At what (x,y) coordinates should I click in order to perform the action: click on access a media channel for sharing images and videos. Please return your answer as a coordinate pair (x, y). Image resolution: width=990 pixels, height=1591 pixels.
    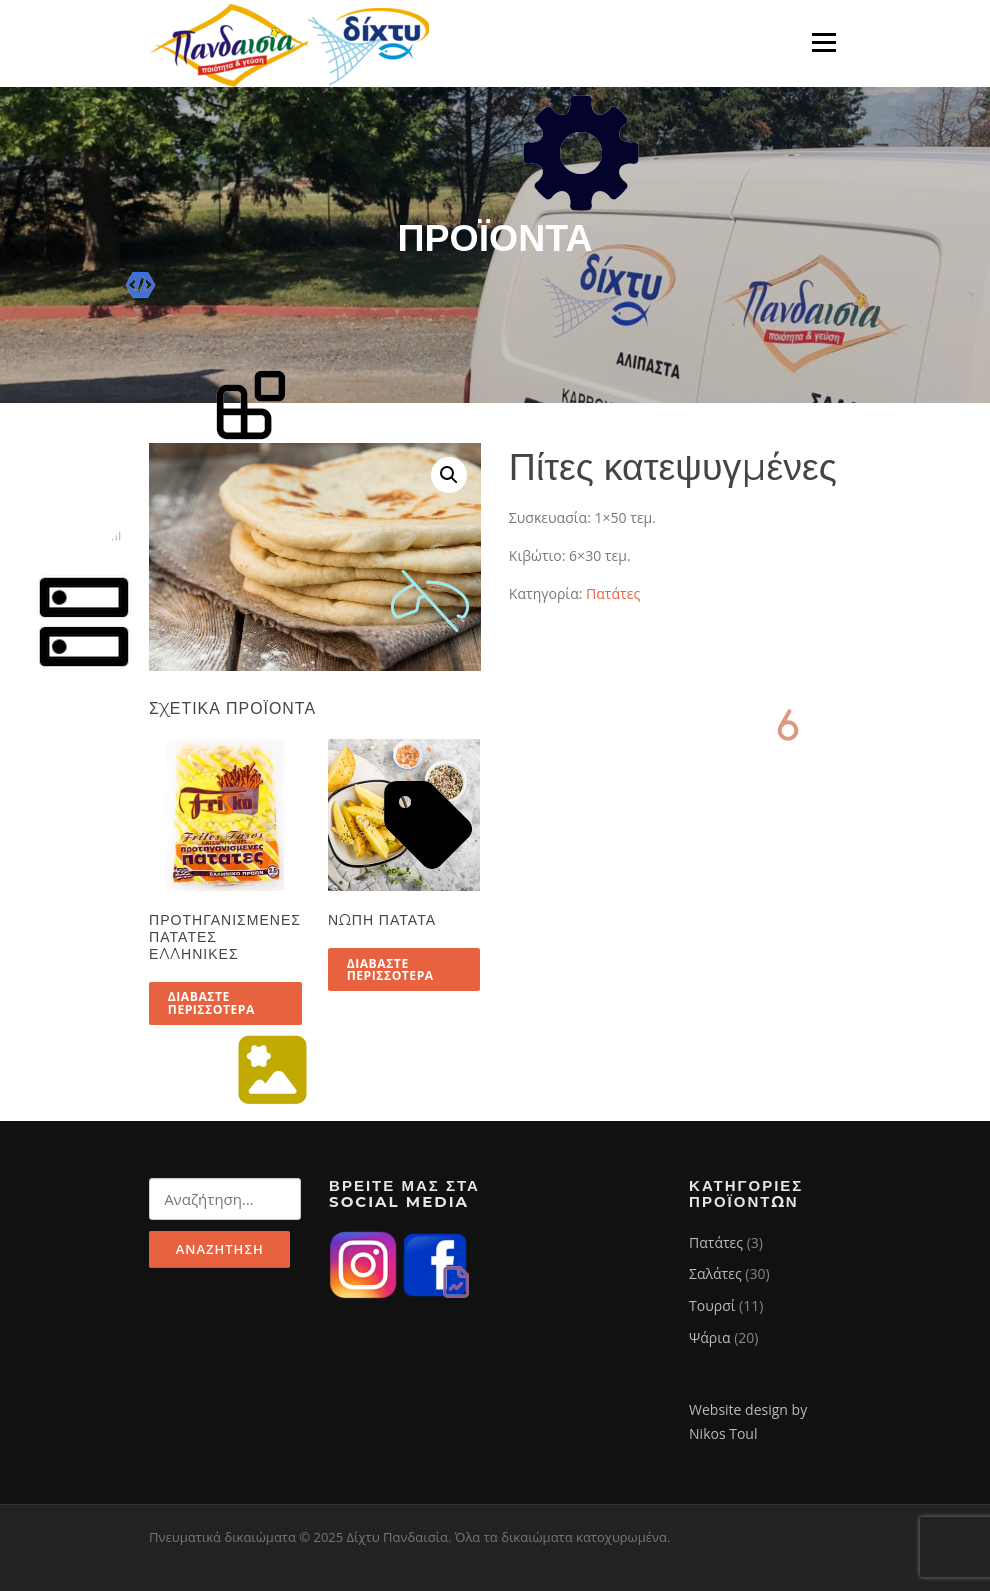
    Looking at the image, I should click on (272, 1069).